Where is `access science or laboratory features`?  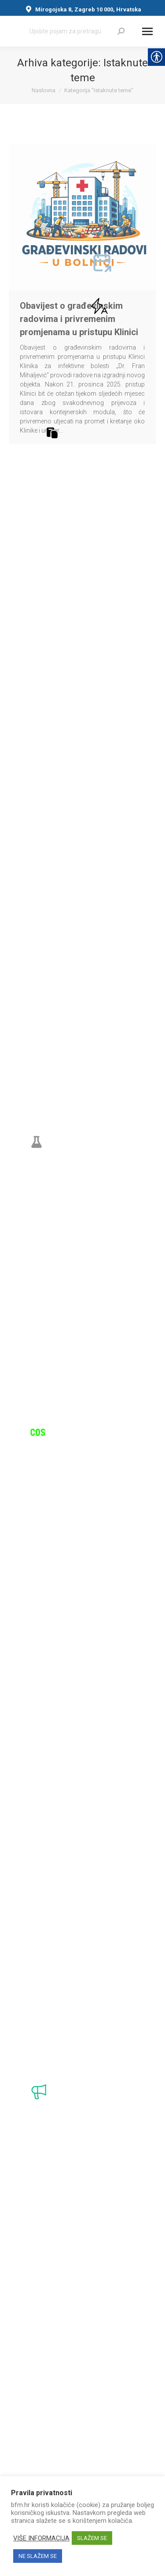 access science or laboratory features is located at coordinates (37, 1142).